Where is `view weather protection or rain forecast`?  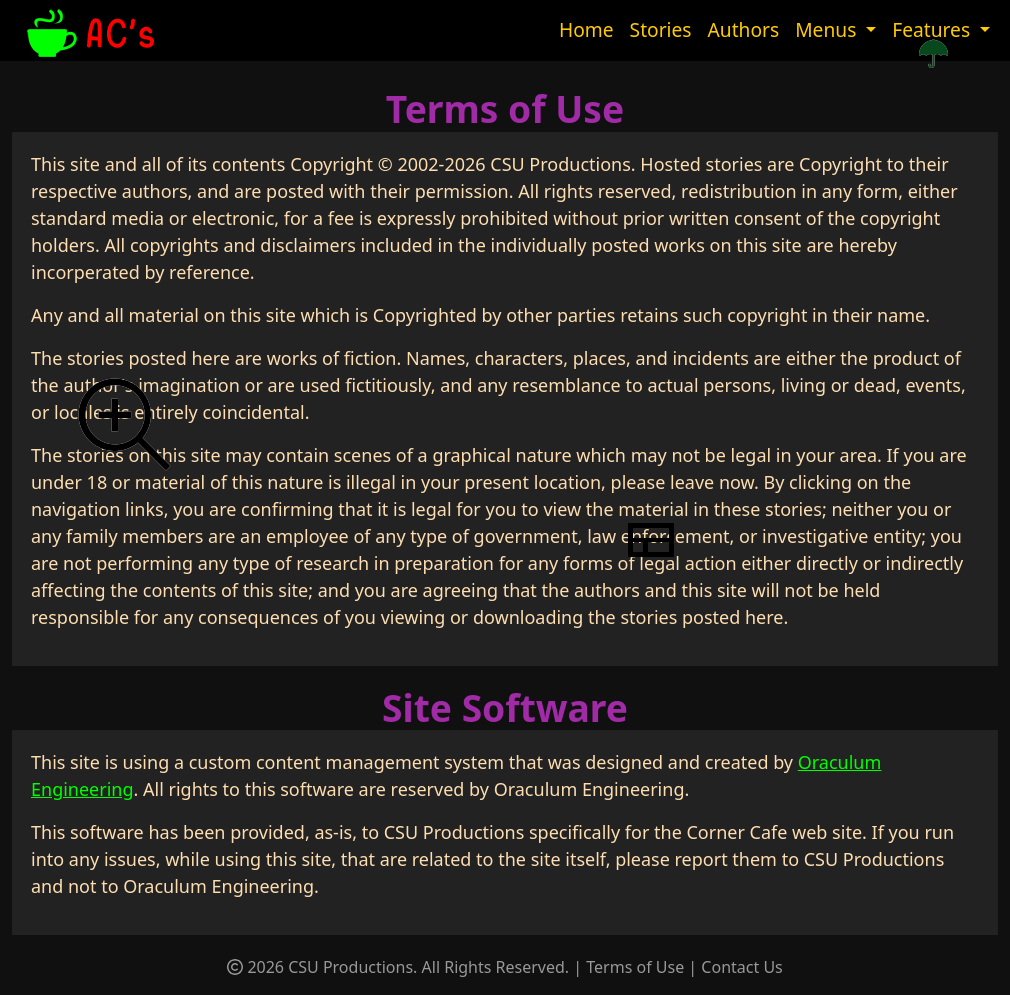
view weather protection or rain forecast is located at coordinates (933, 53).